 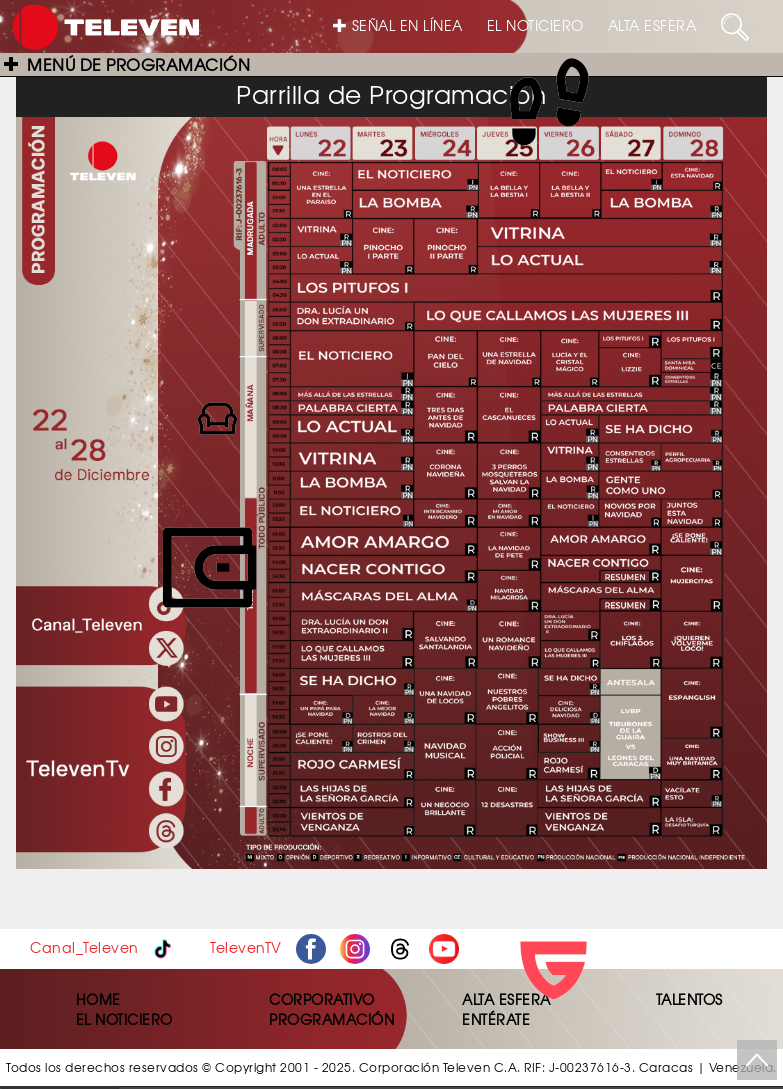 I want to click on browse furniture or home decor items, so click(x=217, y=418).